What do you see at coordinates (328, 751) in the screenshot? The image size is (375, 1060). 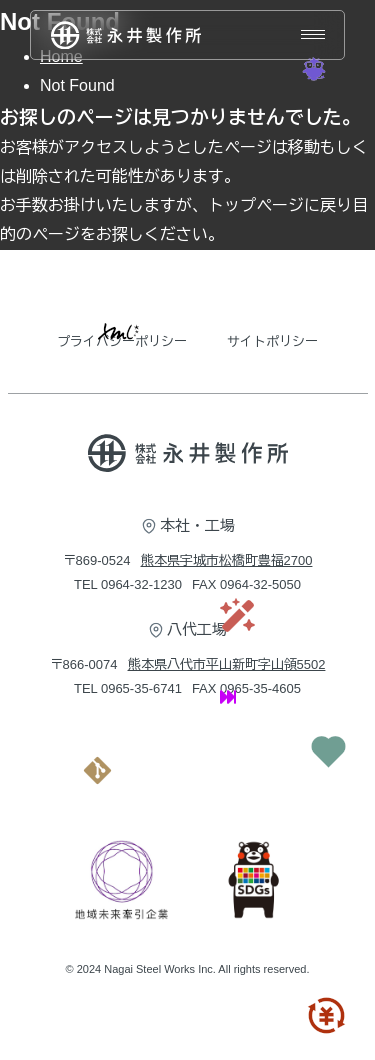 I see `add to favorites` at bounding box center [328, 751].